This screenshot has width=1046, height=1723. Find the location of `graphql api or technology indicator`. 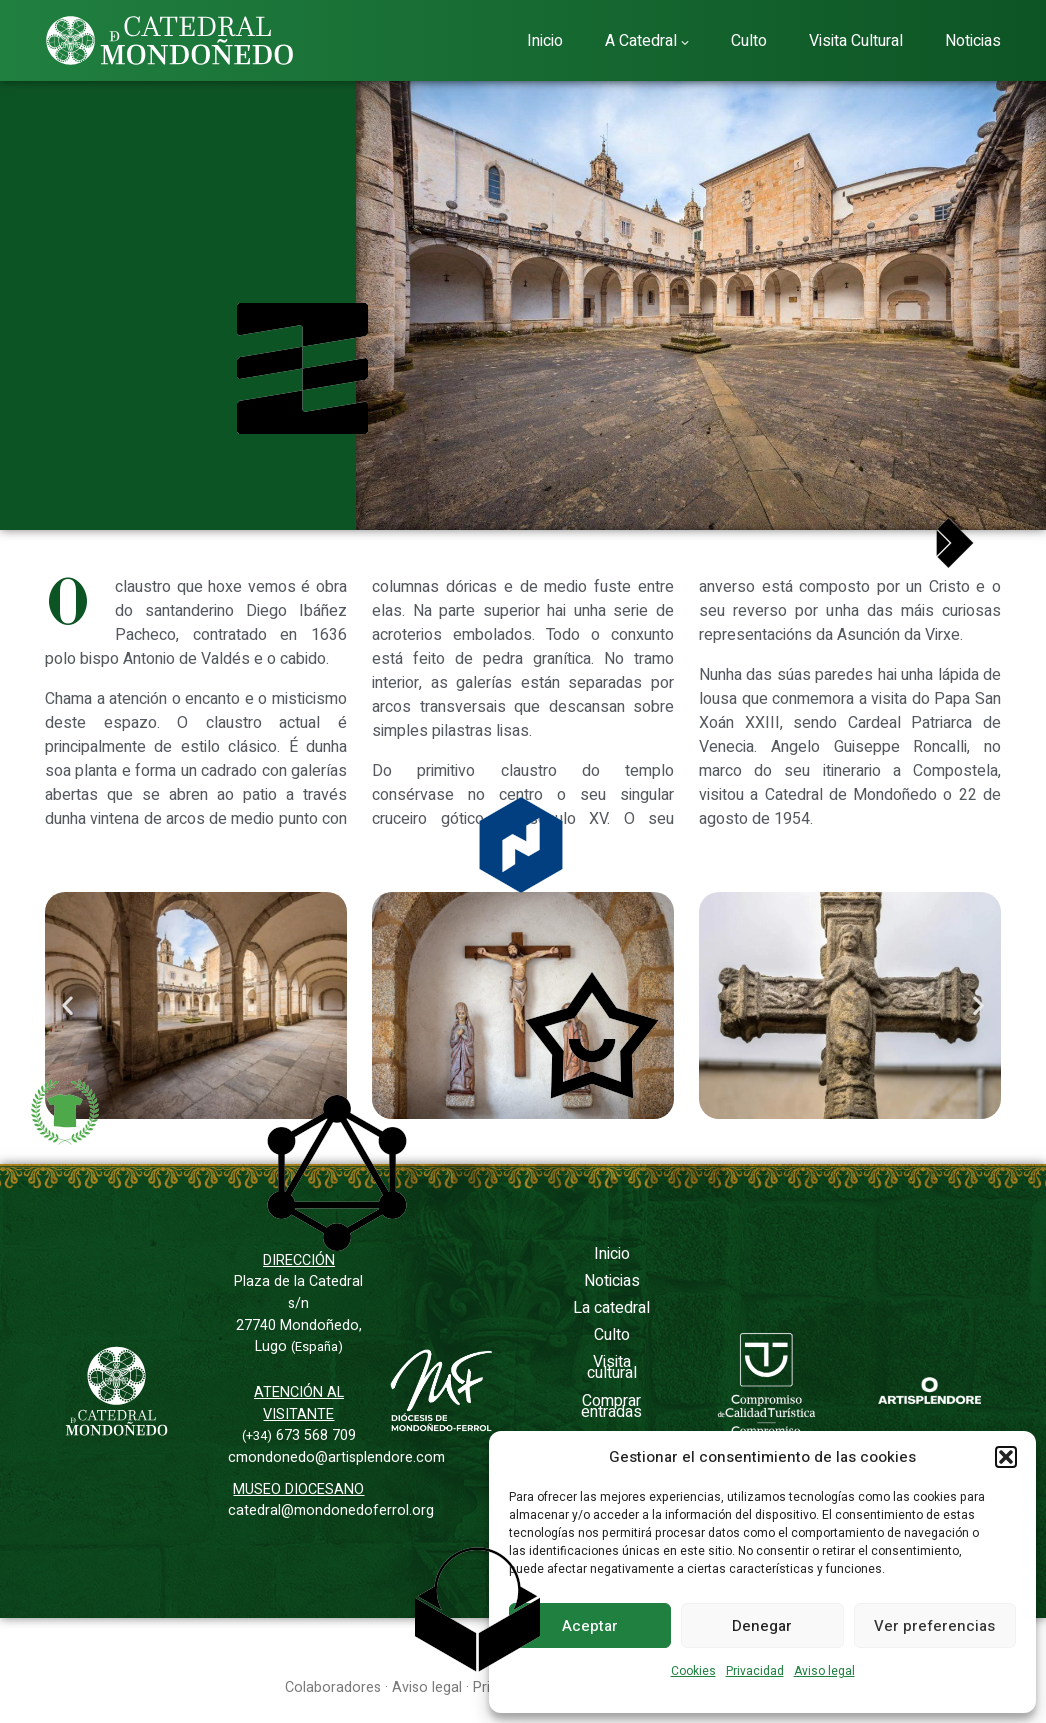

graphql api or technology indicator is located at coordinates (337, 1173).